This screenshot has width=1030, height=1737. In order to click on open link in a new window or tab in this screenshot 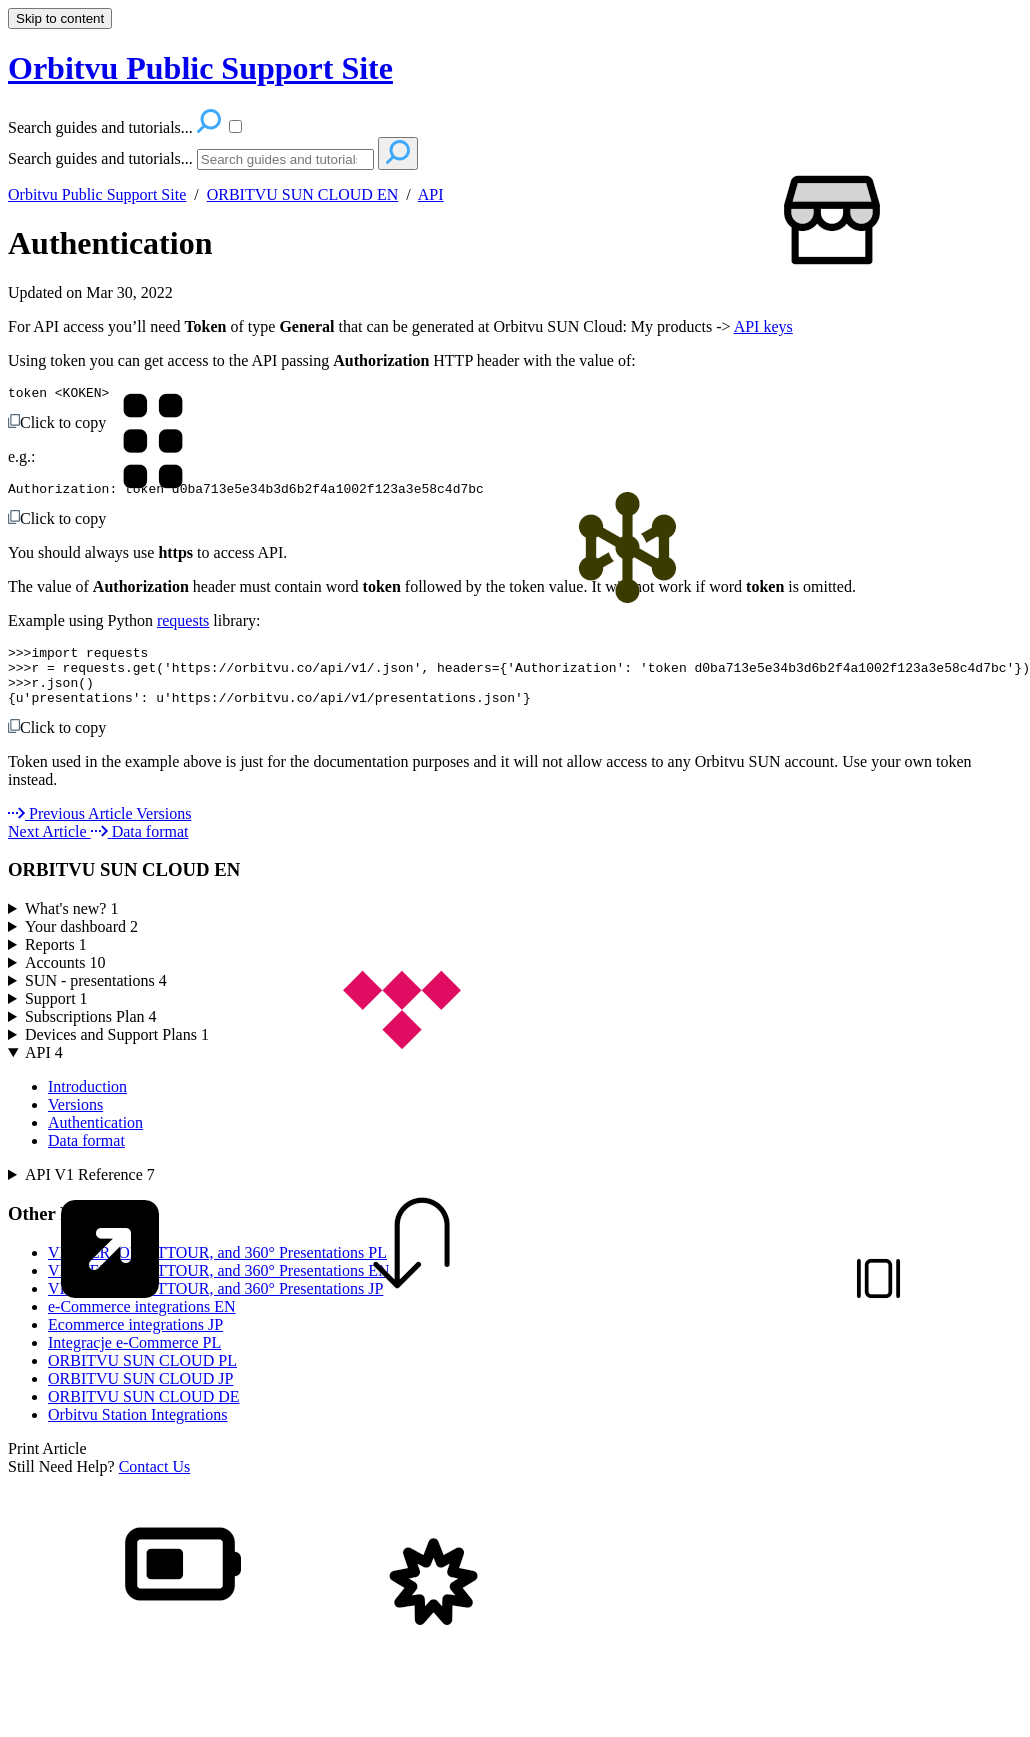, I will do `click(110, 1249)`.